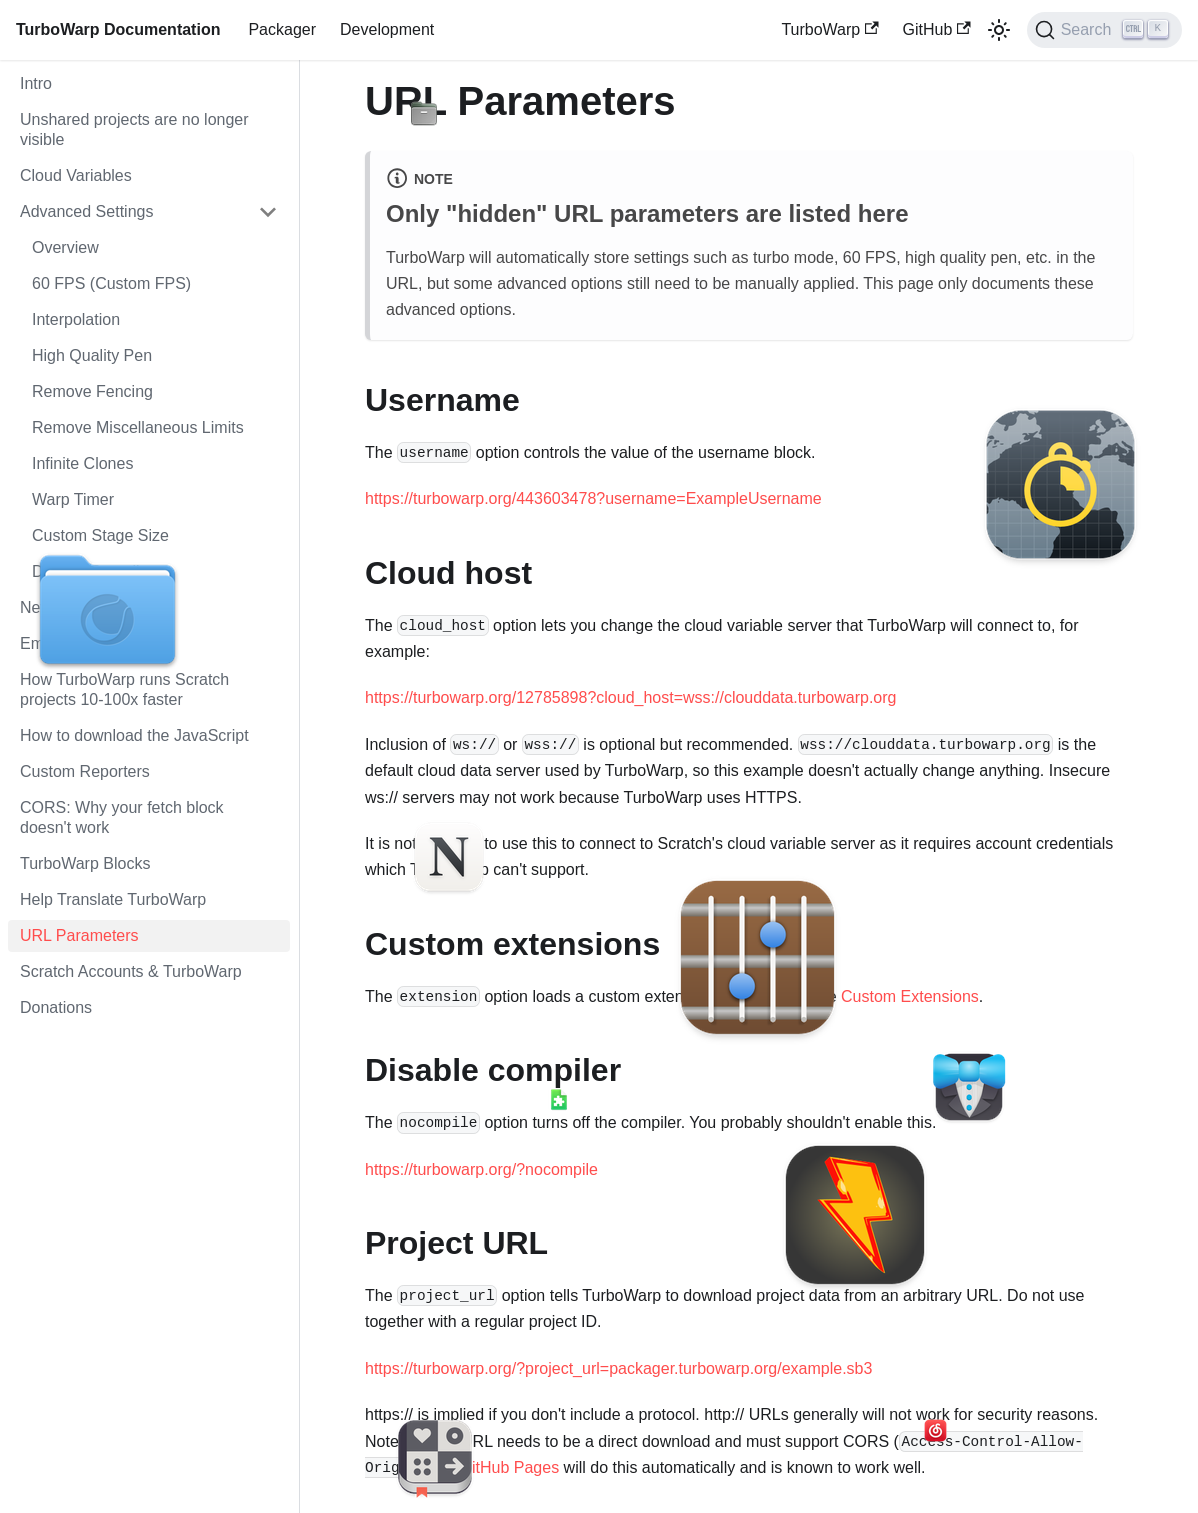 The height and width of the screenshot is (1513, 1198). Describe the element at coordinates (449, 857) in the screenshot. I see `open notion app` at that location.